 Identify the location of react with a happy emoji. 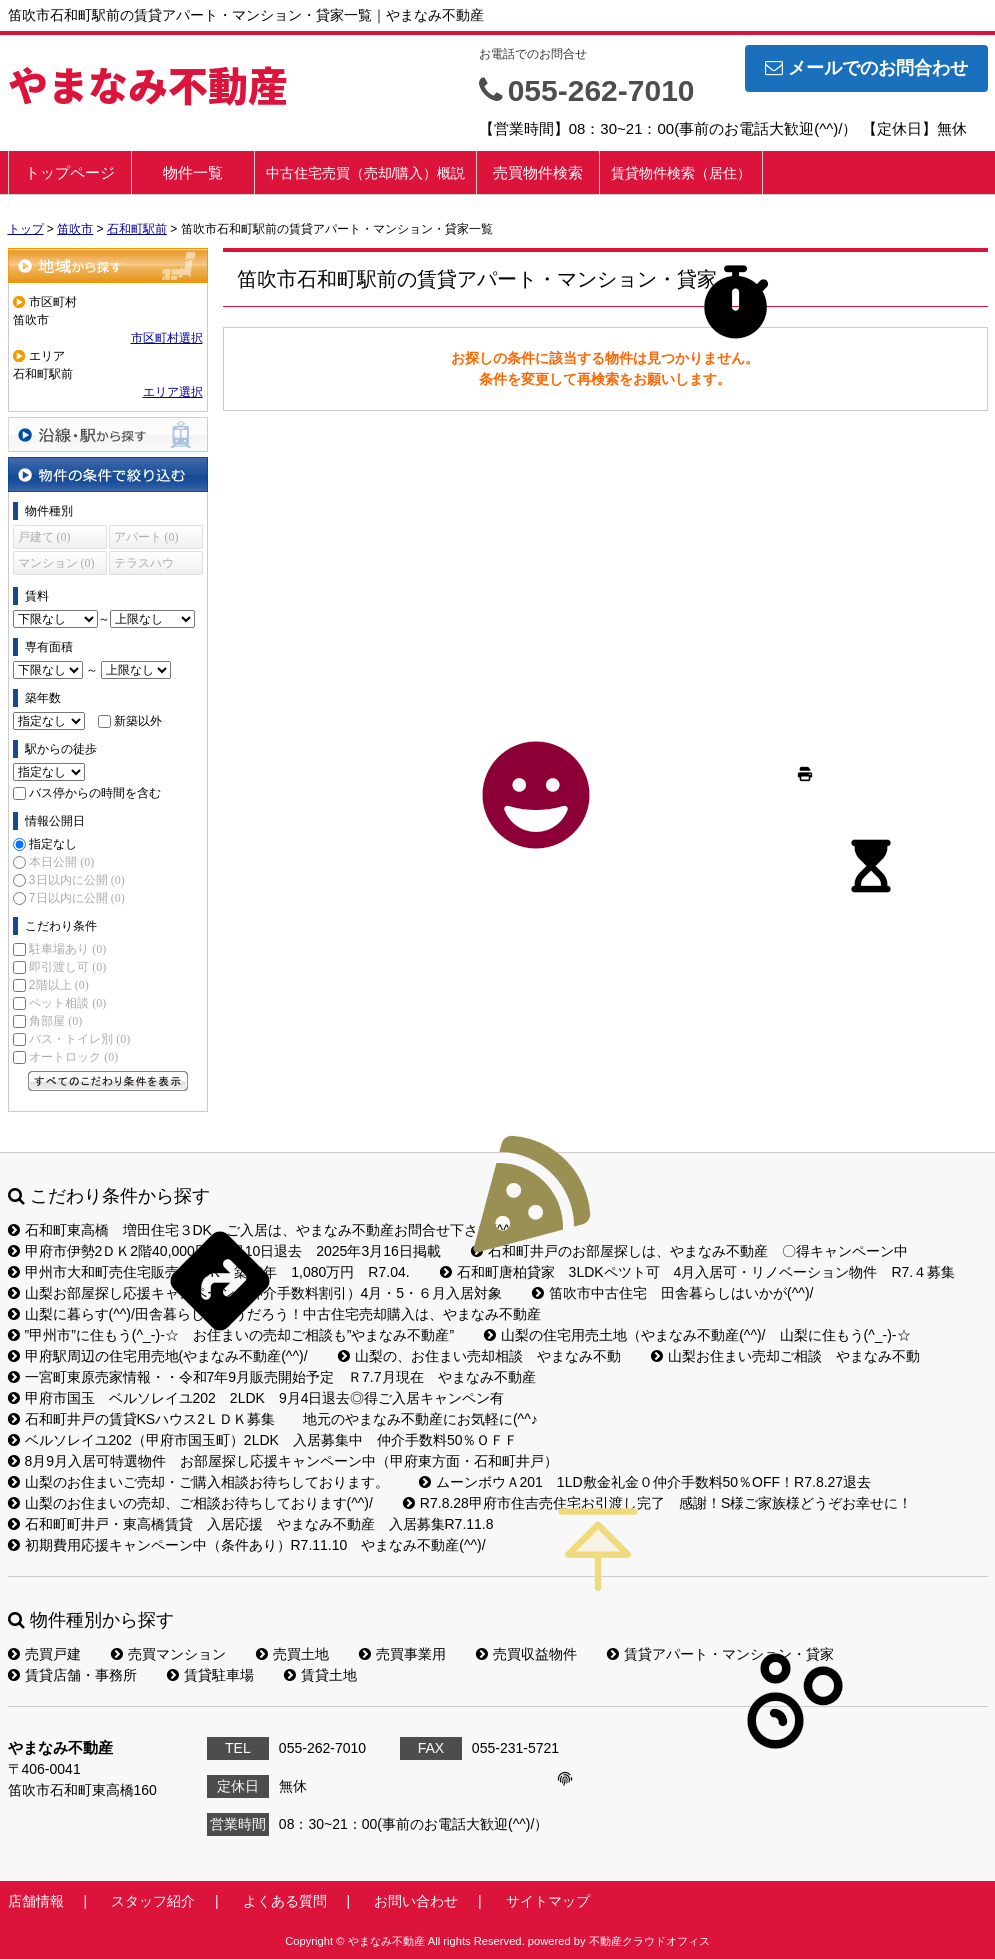
(536, 795).